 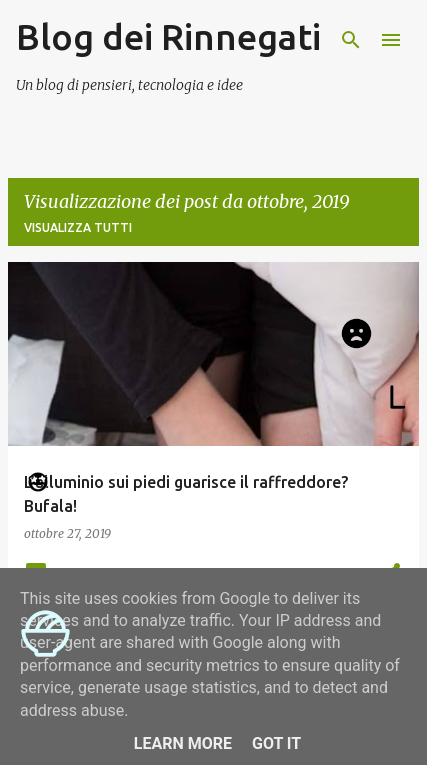 I want to click on rate something as excellent or 5 stars, so click(x=38, y=482).